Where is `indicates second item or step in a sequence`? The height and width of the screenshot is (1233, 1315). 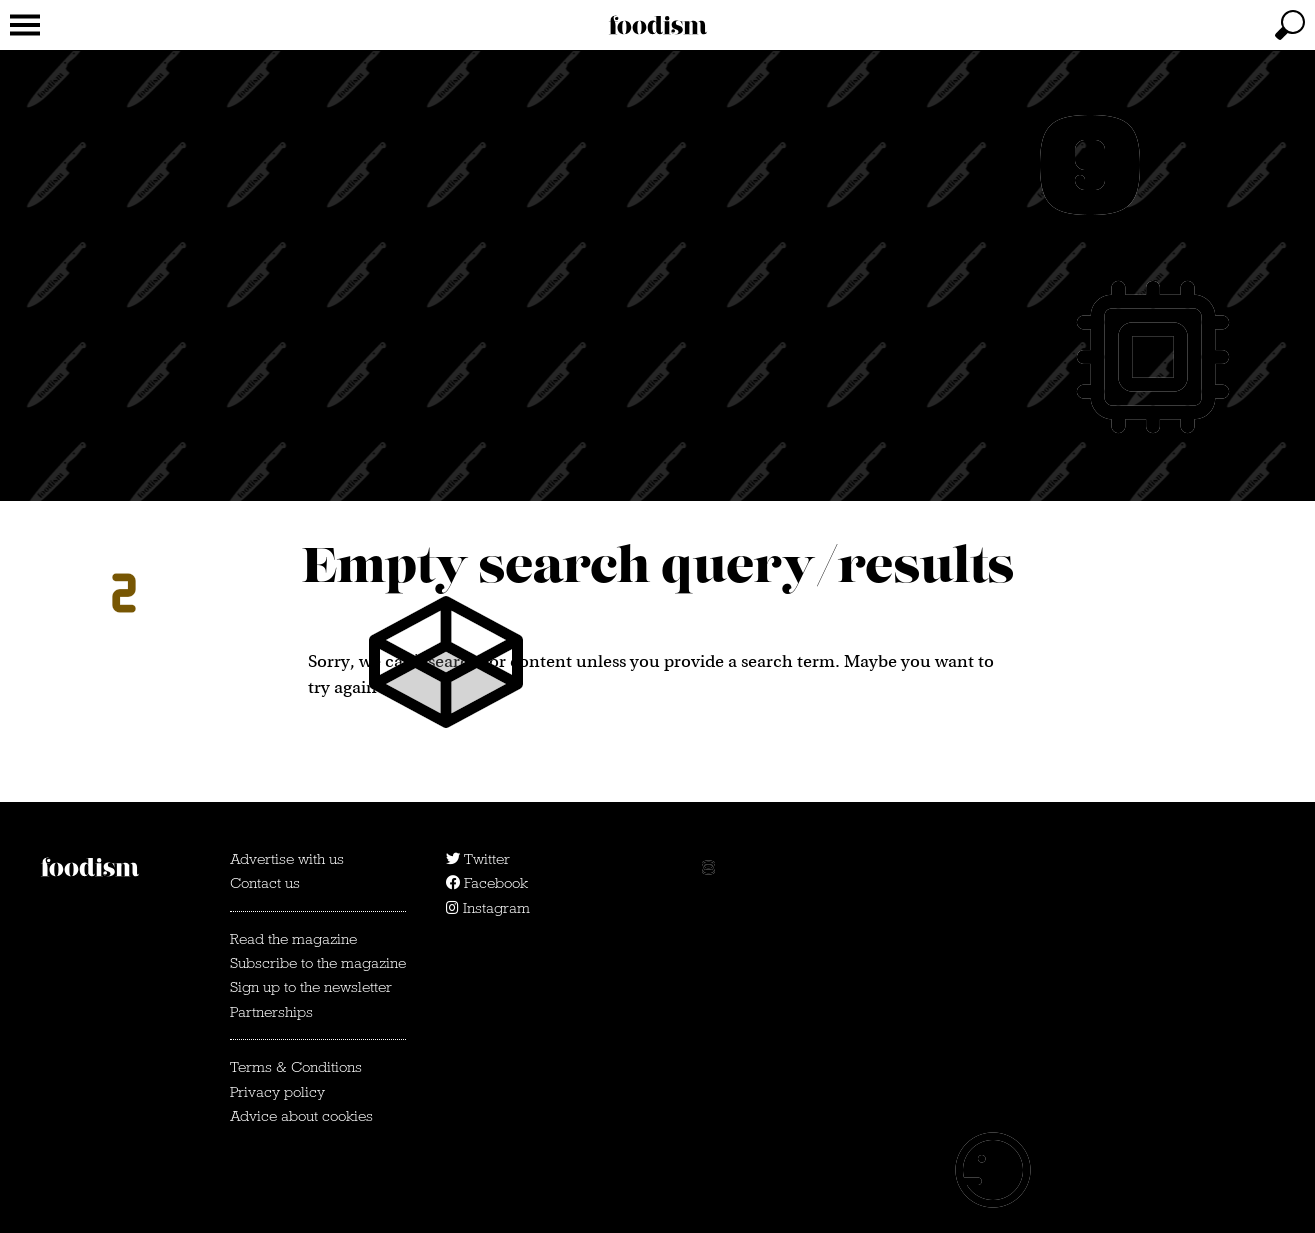 indicates second item or step in a sequence is located at coordinates (124, 593).